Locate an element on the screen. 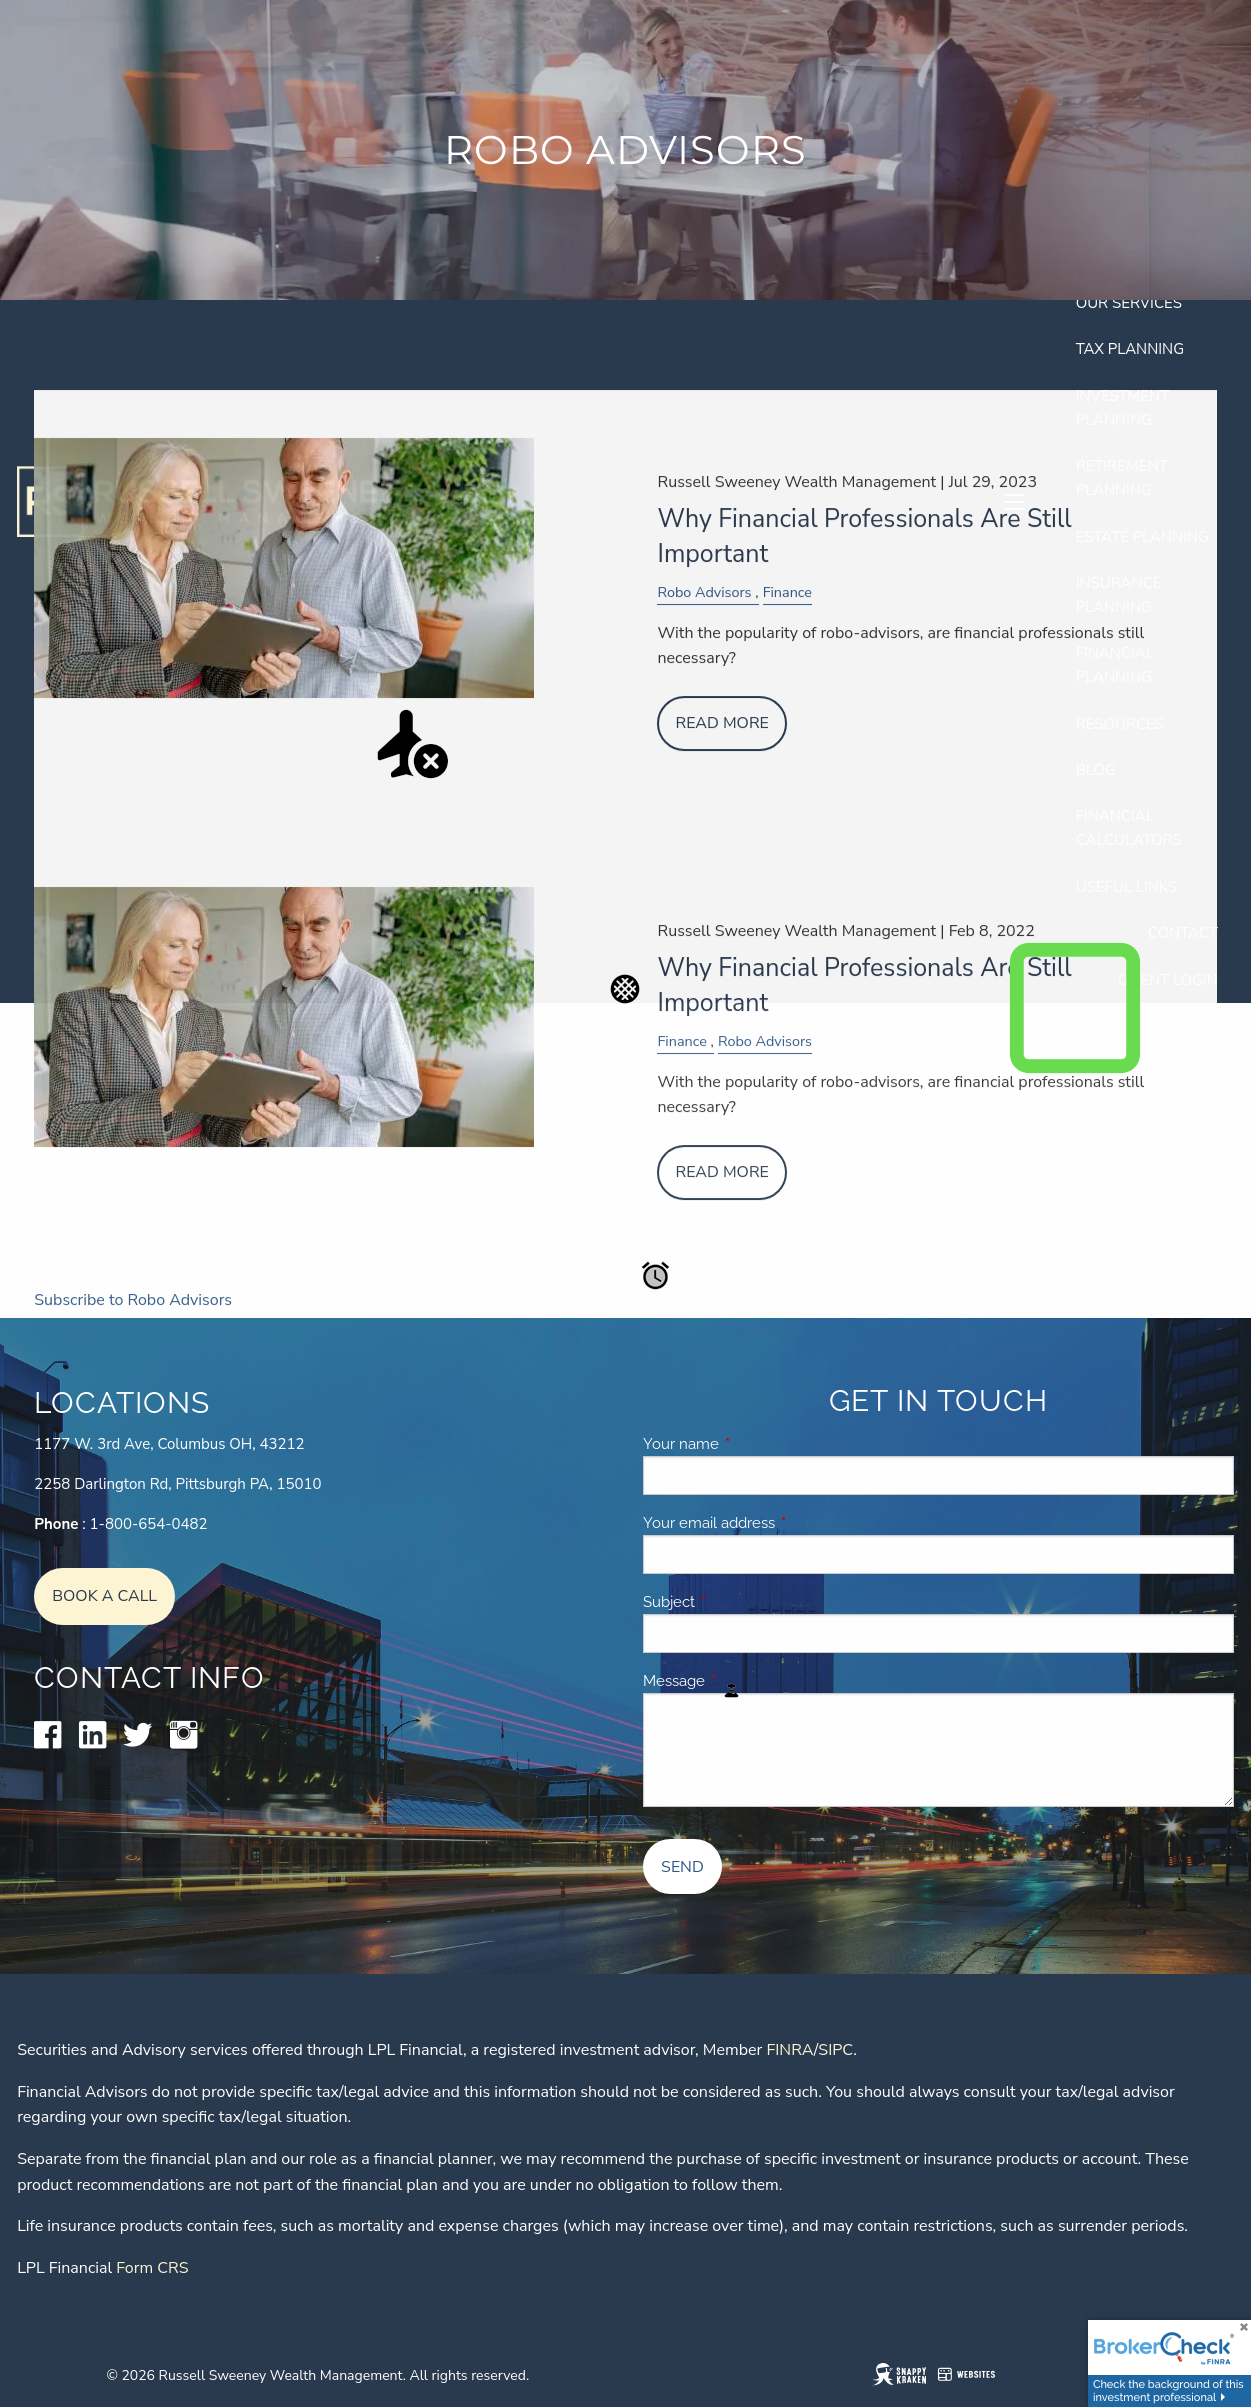 Image resolution: width=1251 pixels, height=2407 pixels. cancel flight booking is located at coordinates (410, 744).